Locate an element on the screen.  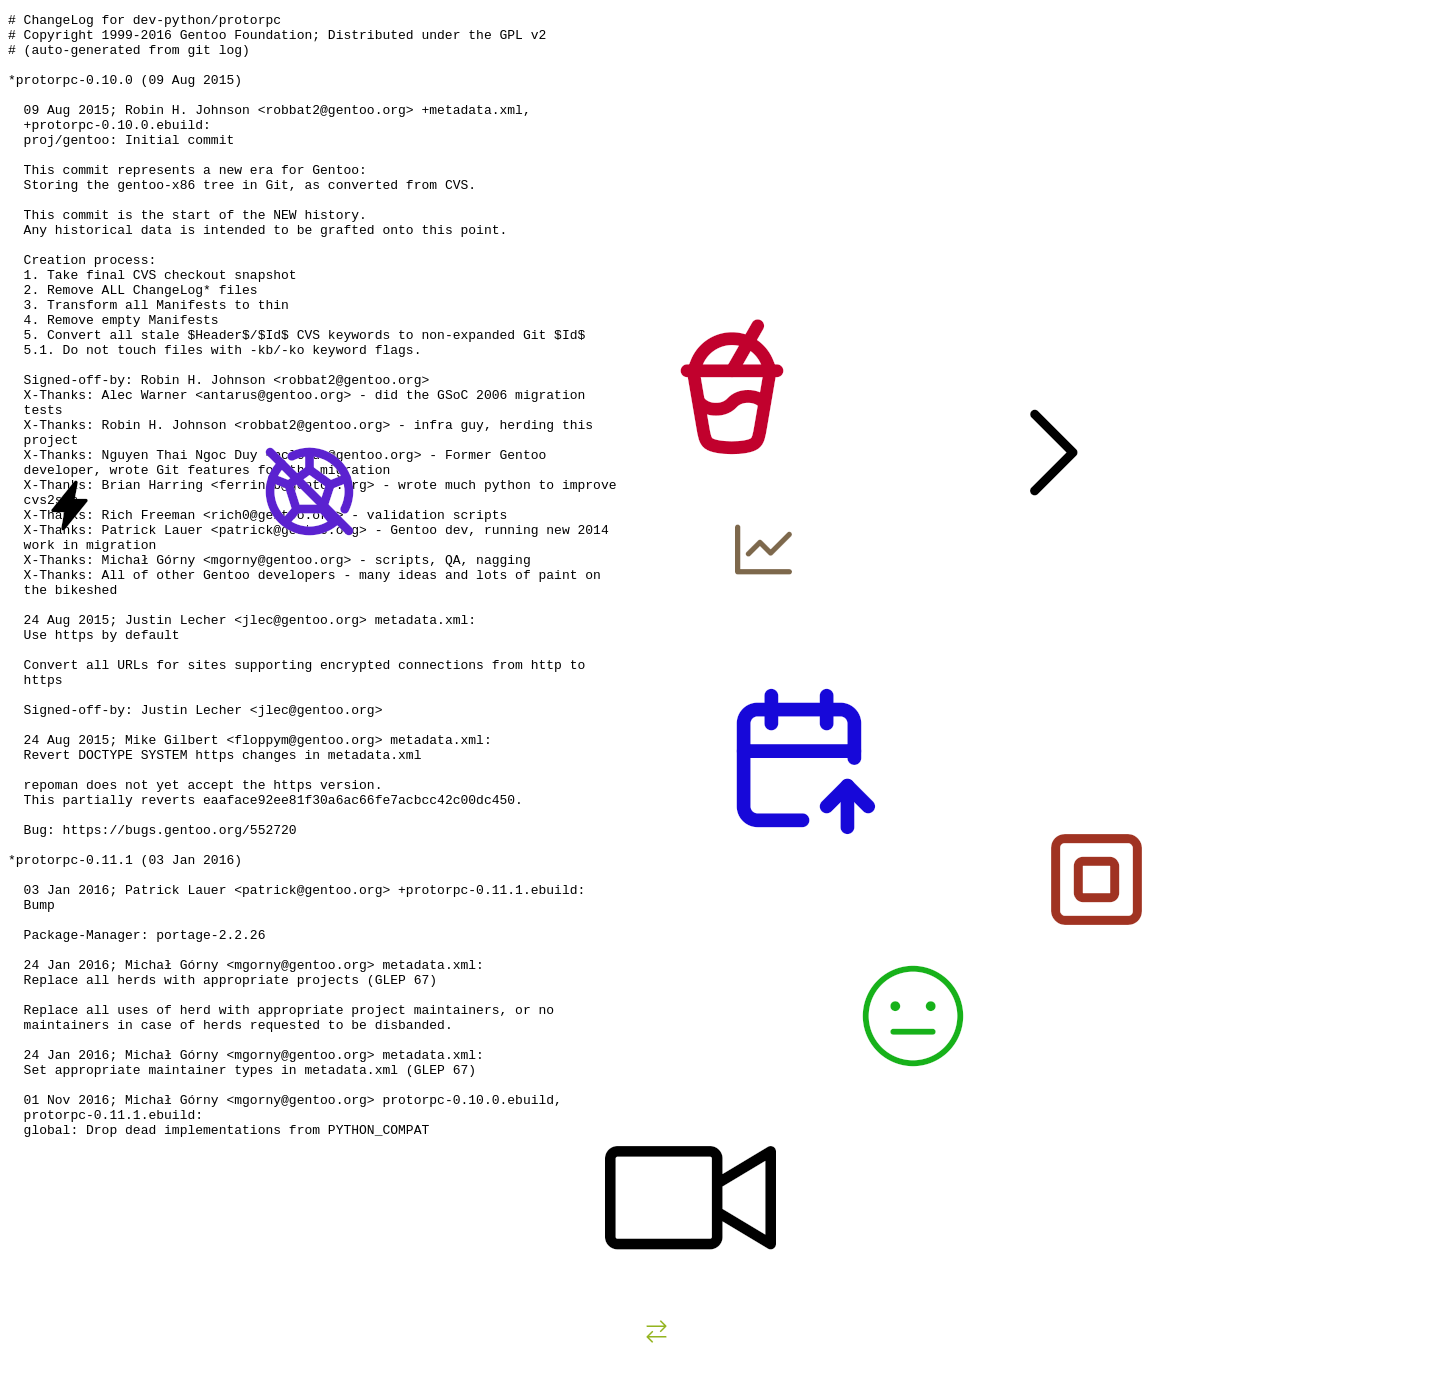
view analytics or statistics is located at coordinates (763, 549).